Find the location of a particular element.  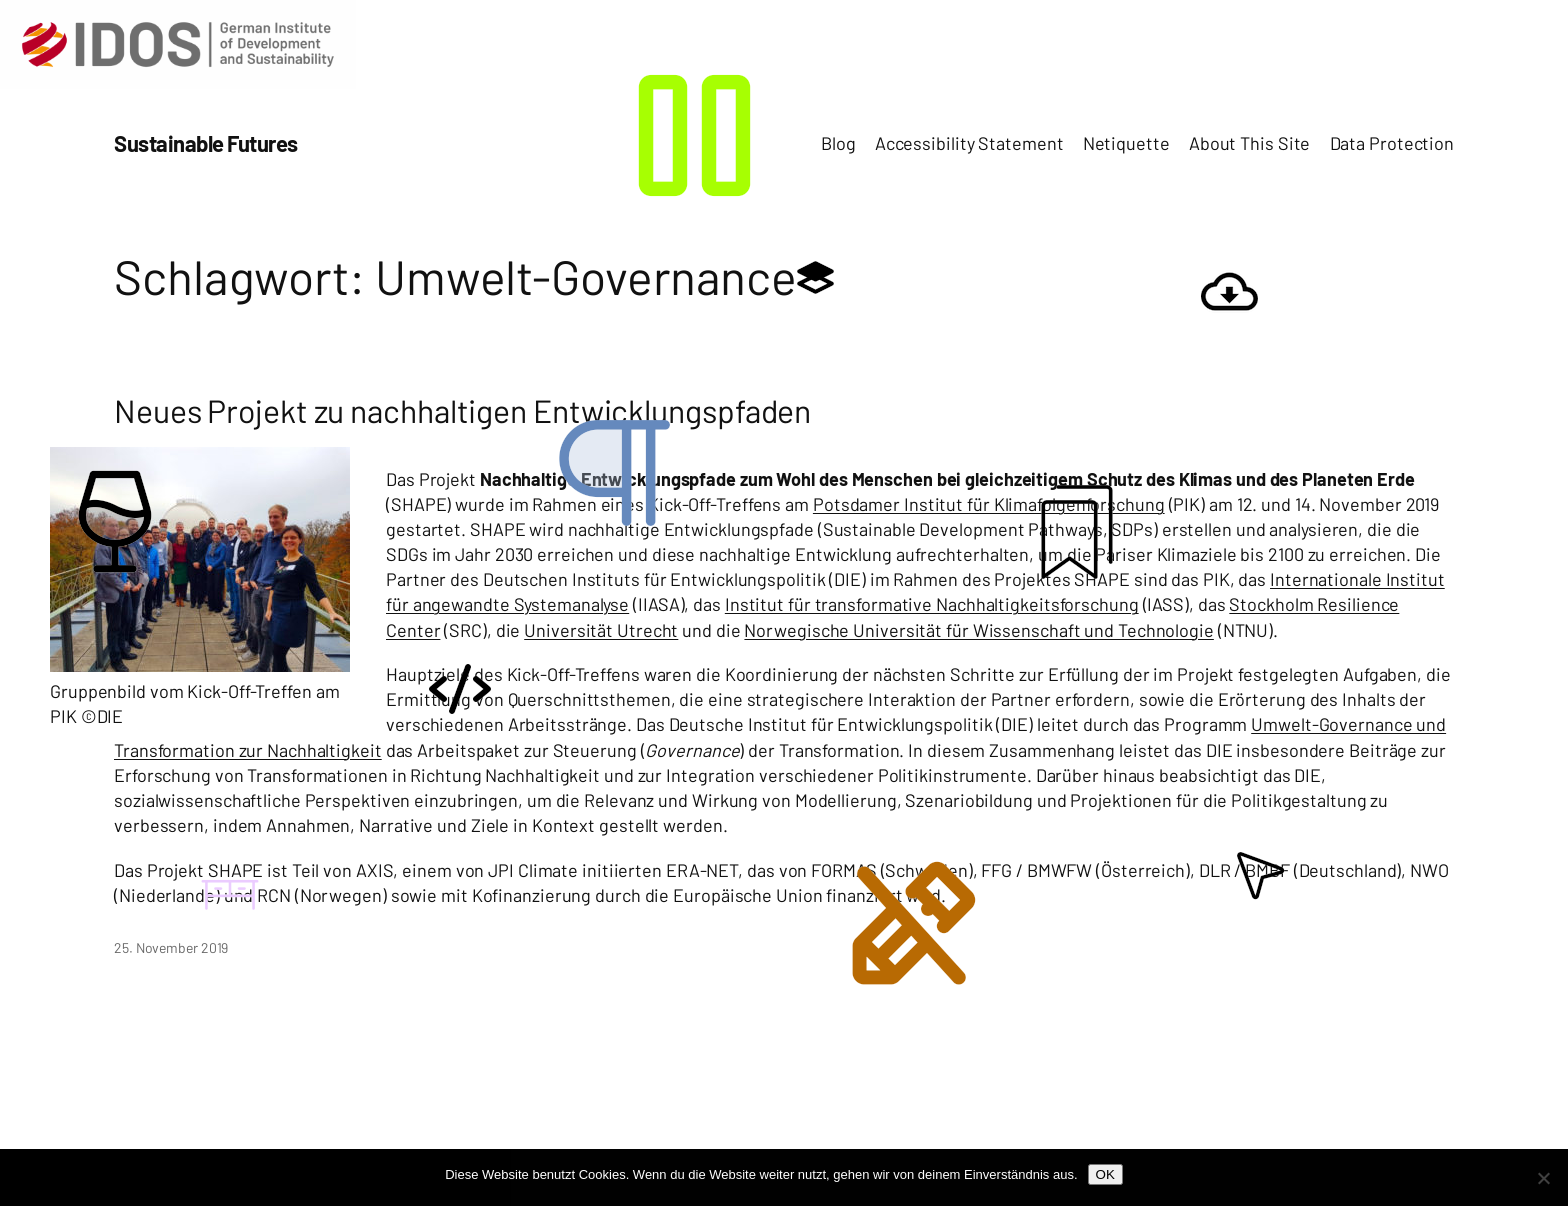

view saved bookmarks is located at coordinates (1077, 532).